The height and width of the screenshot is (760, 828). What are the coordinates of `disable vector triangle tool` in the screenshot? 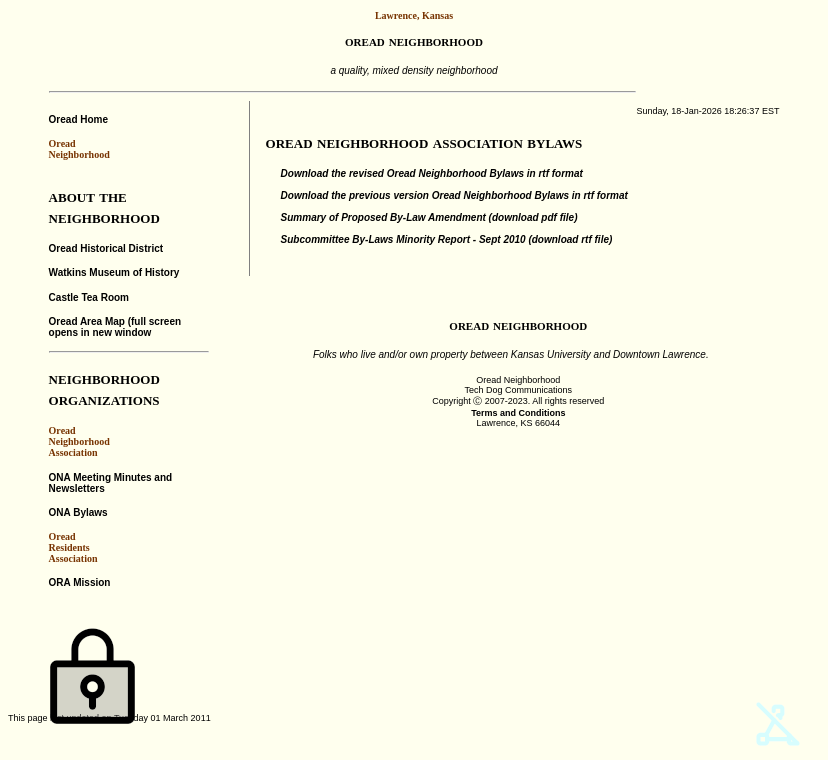 It's located at (778, 724).